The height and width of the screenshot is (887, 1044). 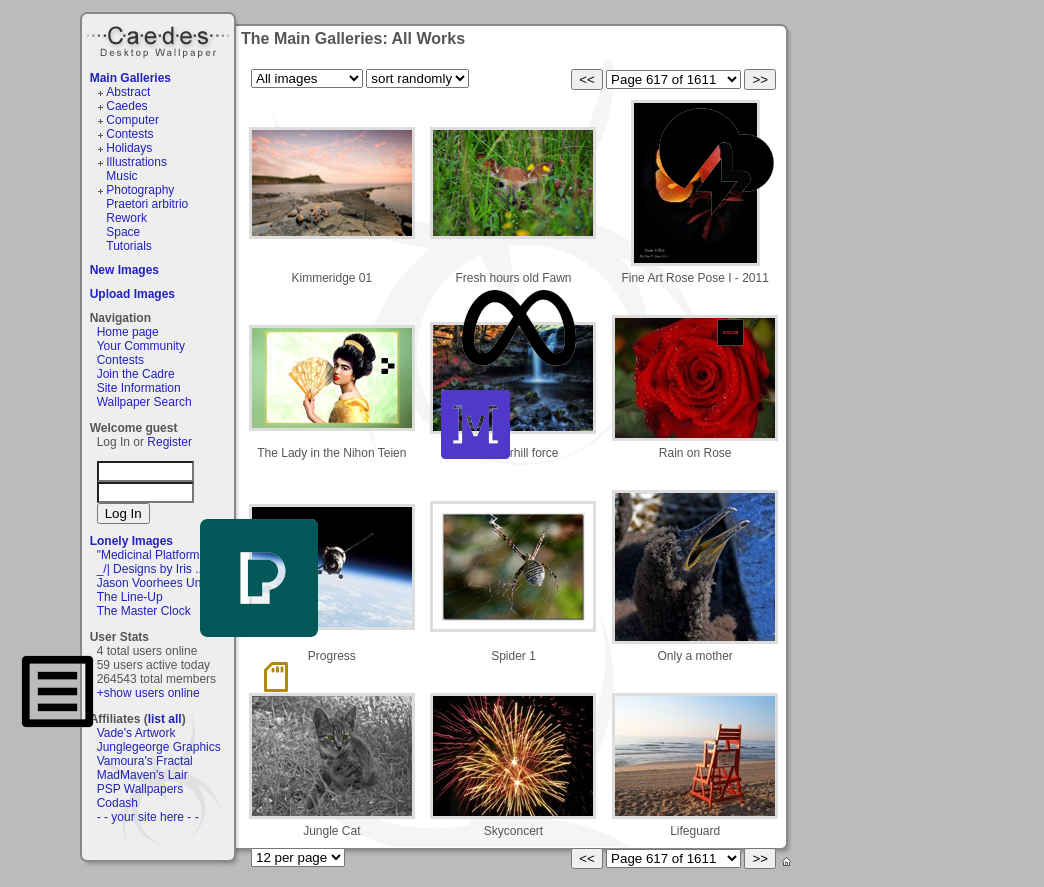 I want to click on MobX state management library logo, so click(x=475, y=424).